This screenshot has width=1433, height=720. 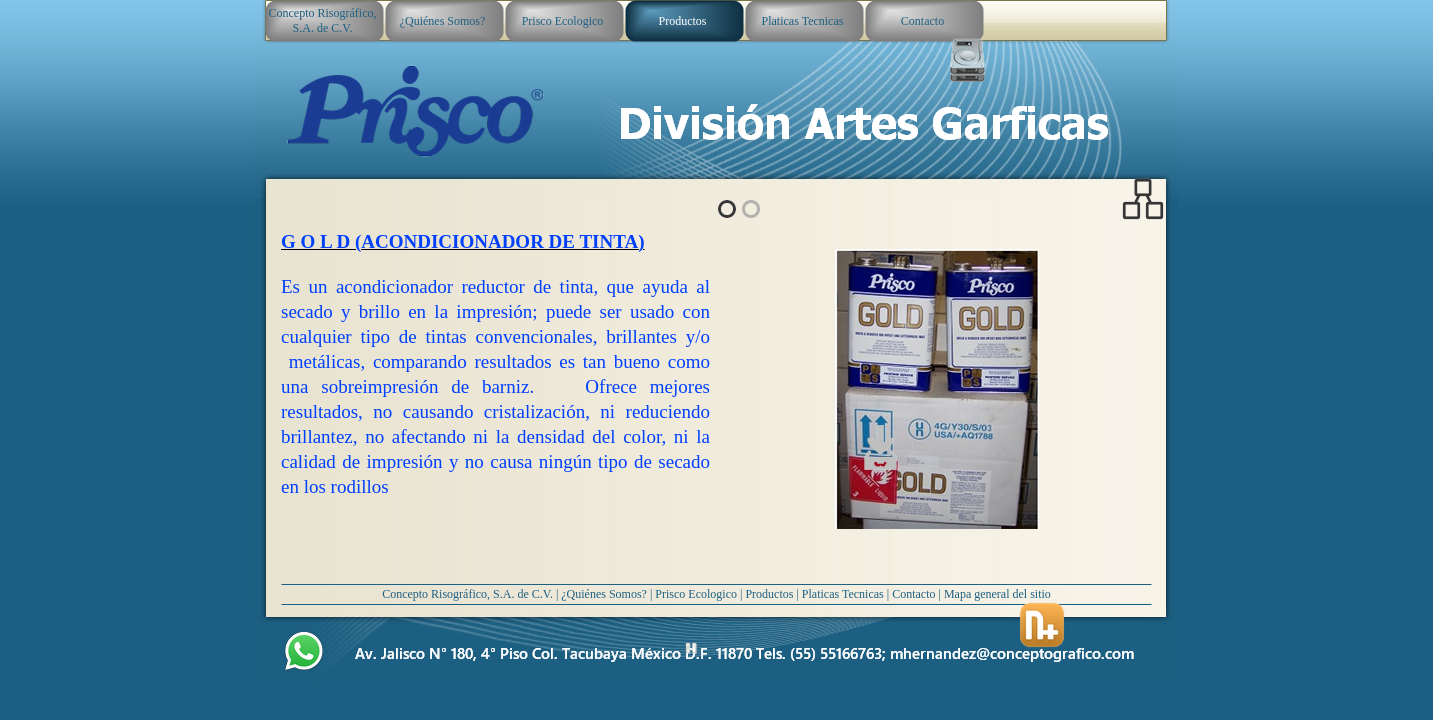 What do you see at coordinates (739, 209) in the screenshot?
I see `connect your flickr account` at bounding box center [739, 209].